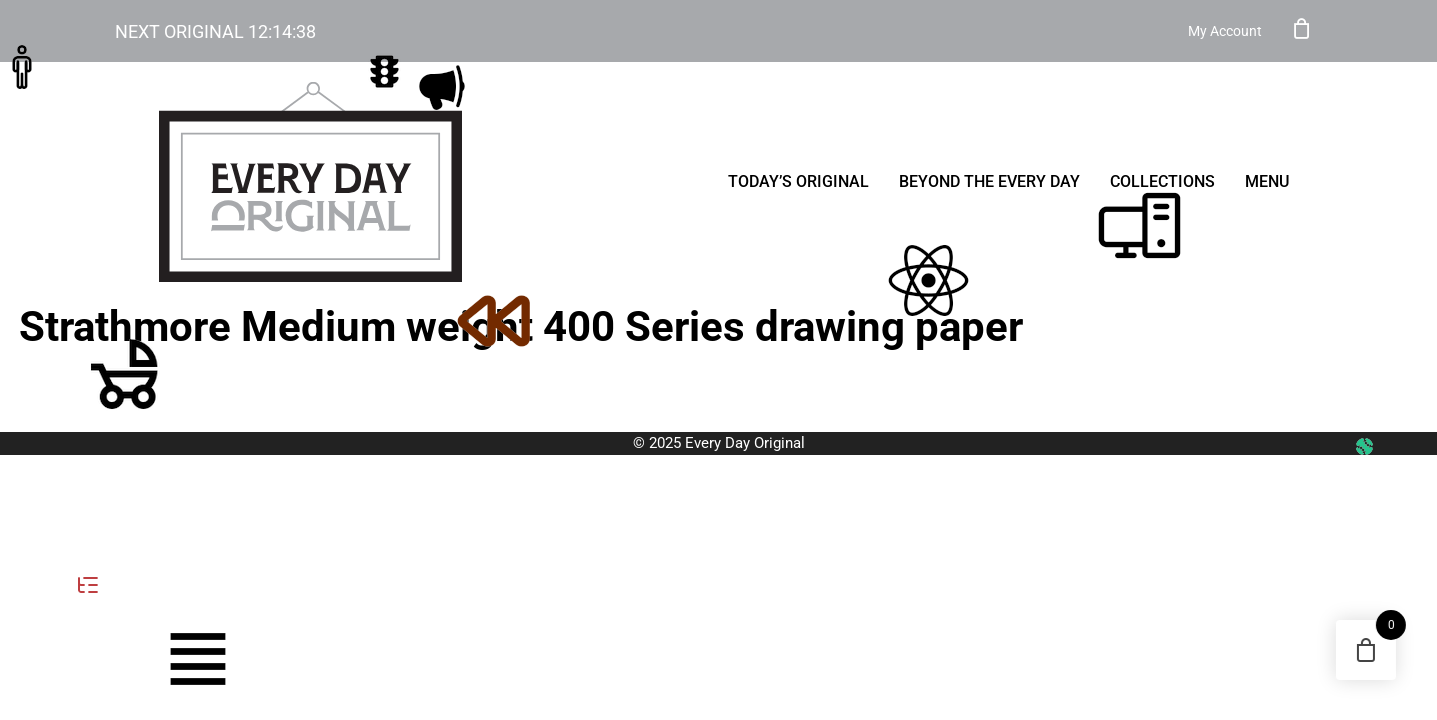  What do you see at coordinates (88, 585) in the screenshot?
I see `view hierarchical list or nested items` at bounding box center [88, 585].